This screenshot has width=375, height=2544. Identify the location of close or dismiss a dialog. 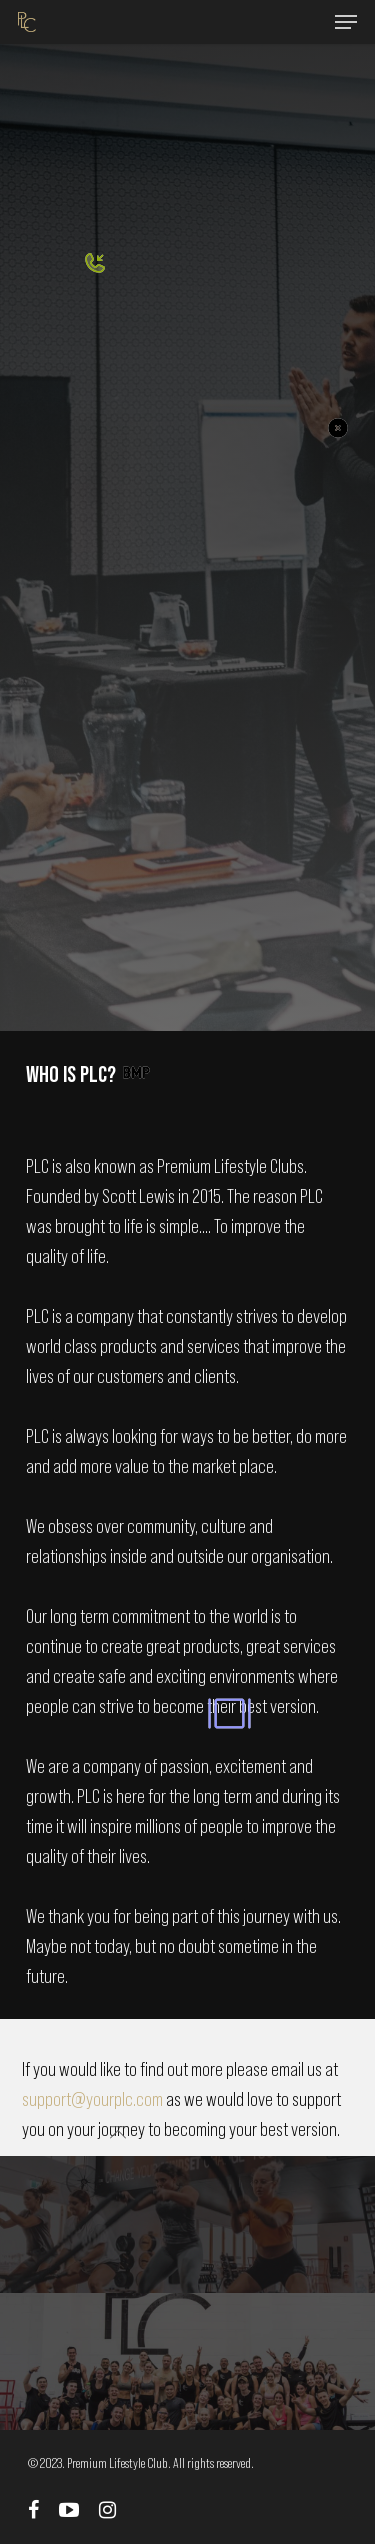
(338, 428).